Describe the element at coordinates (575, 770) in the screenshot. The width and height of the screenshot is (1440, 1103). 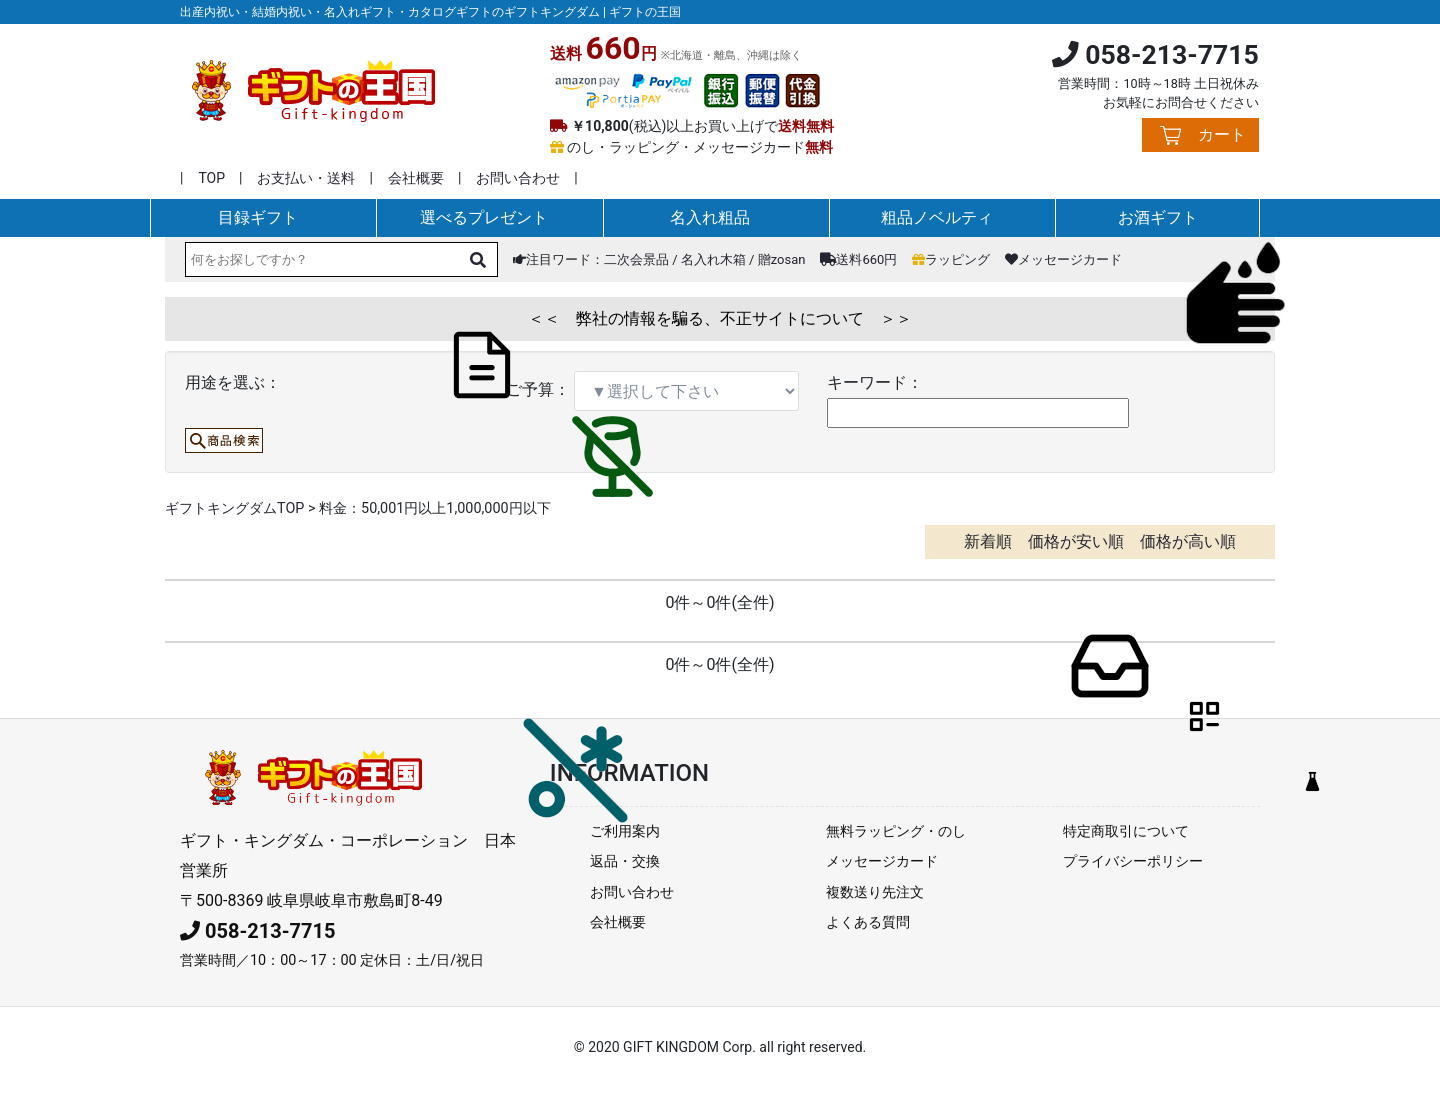
I see `disable regular expression search` at that location.